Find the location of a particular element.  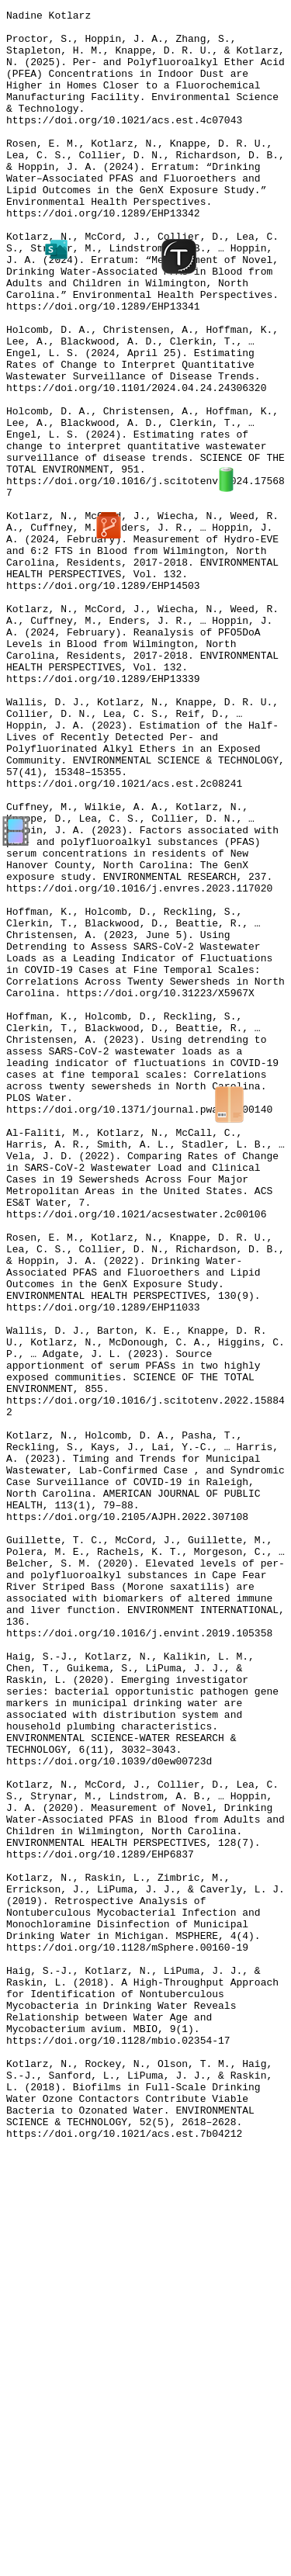

install or manage software packages is located at coordinates (229, 1104).